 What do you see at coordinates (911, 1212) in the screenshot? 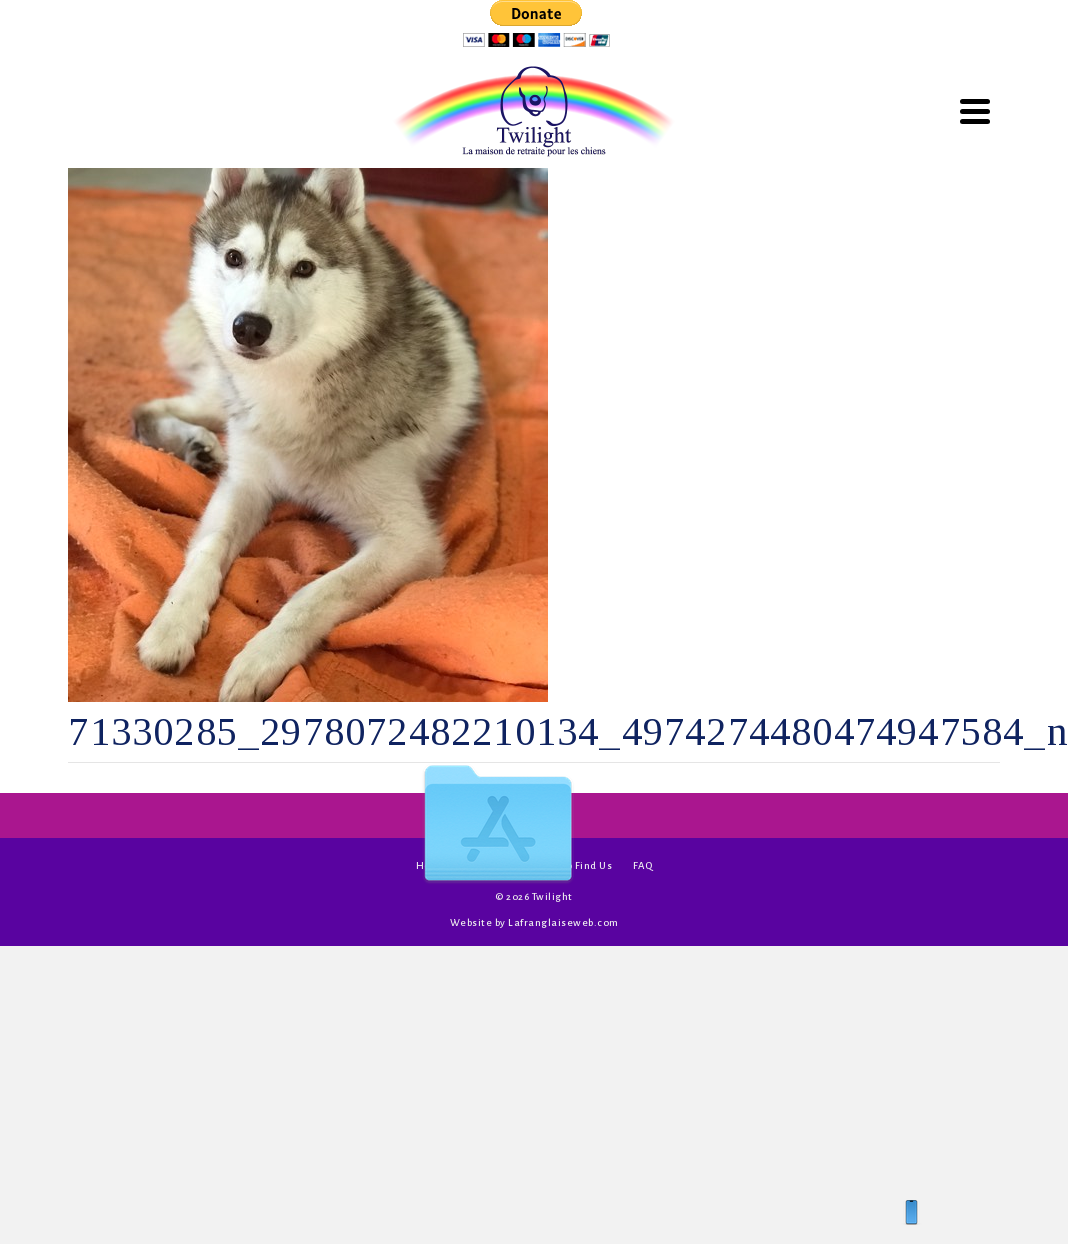
I see `iPhone 15 device icon` at bounding box center [911, 1212].